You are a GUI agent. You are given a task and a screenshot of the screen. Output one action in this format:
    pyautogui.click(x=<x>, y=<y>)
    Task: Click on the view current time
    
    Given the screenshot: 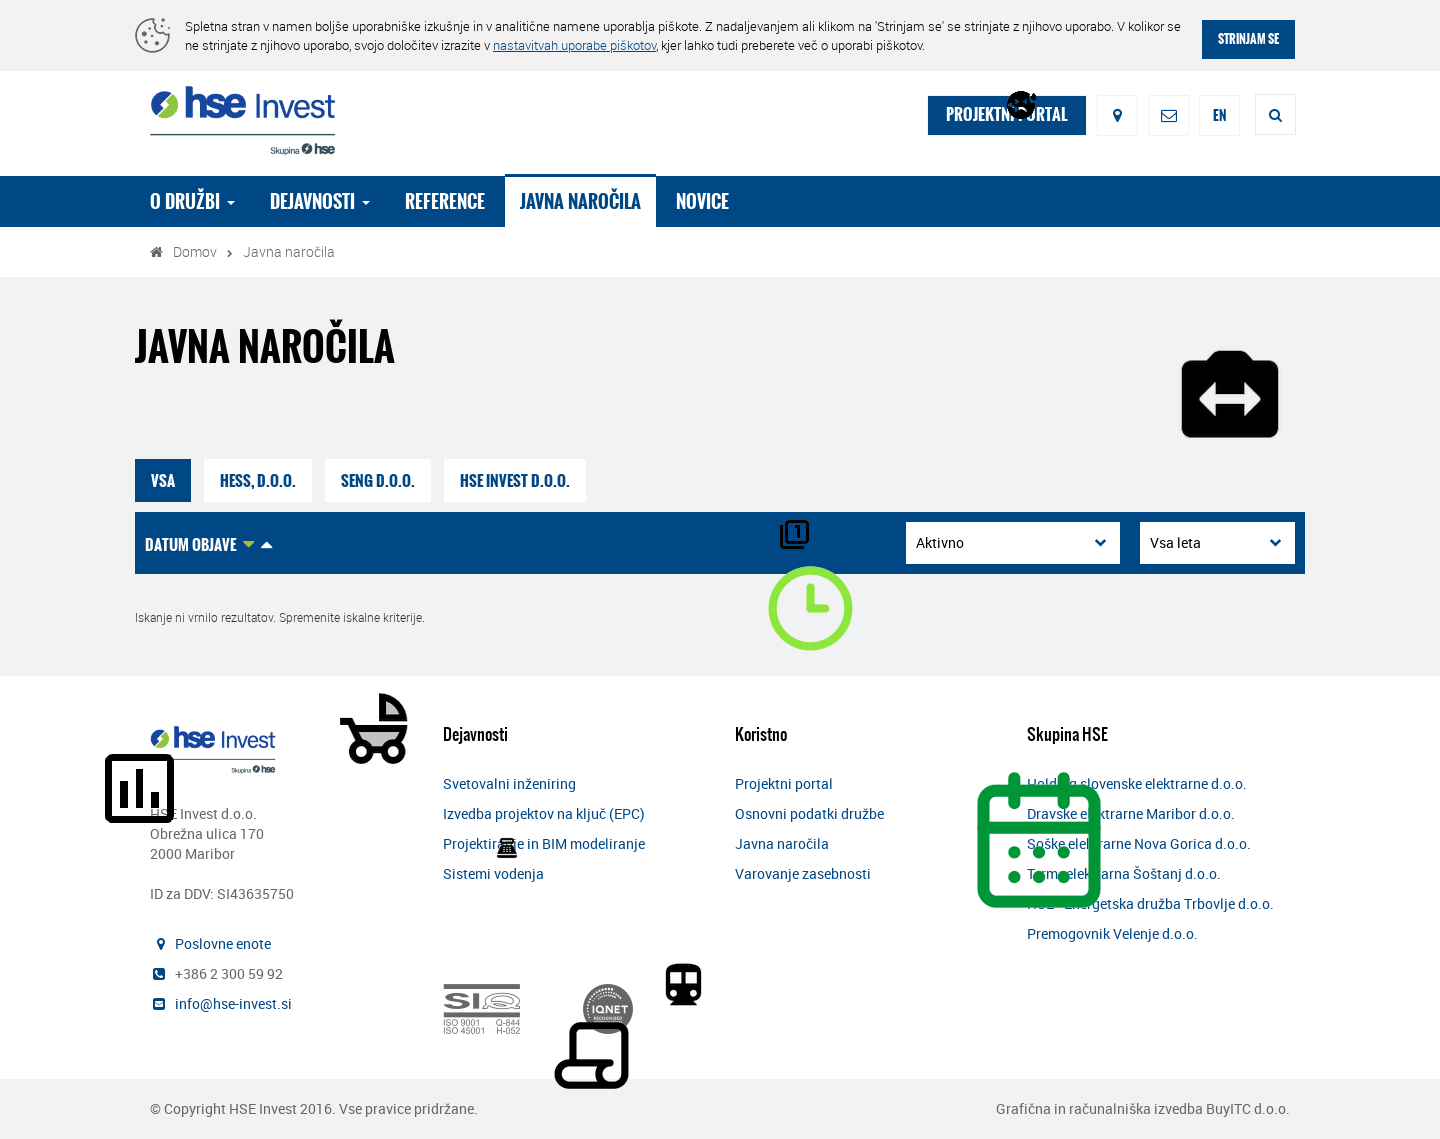 What is the action you would take?
    pyautogui.click(x=810, y=608)
    